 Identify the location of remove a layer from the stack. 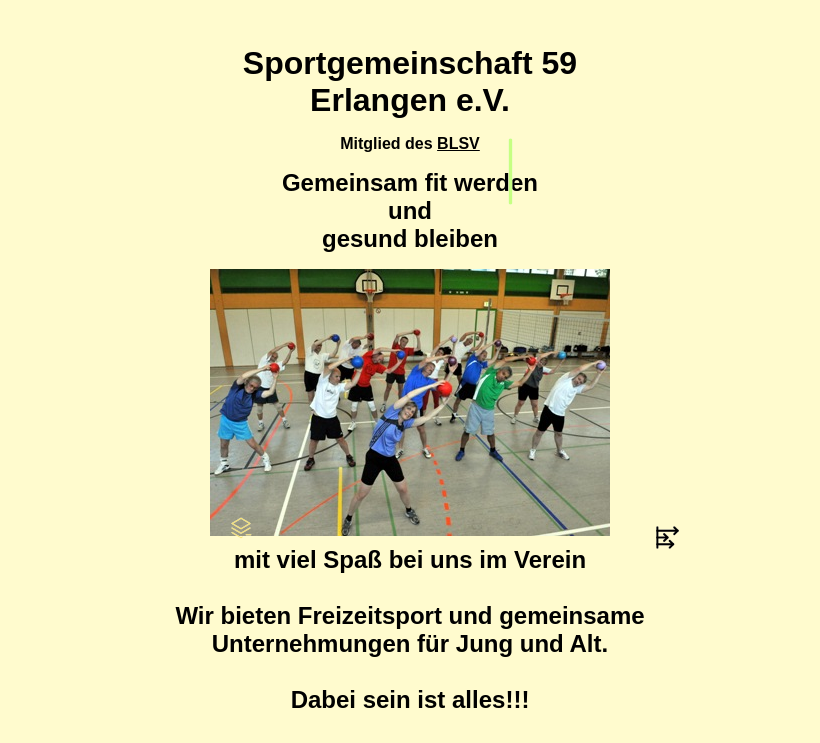
(241, 528).